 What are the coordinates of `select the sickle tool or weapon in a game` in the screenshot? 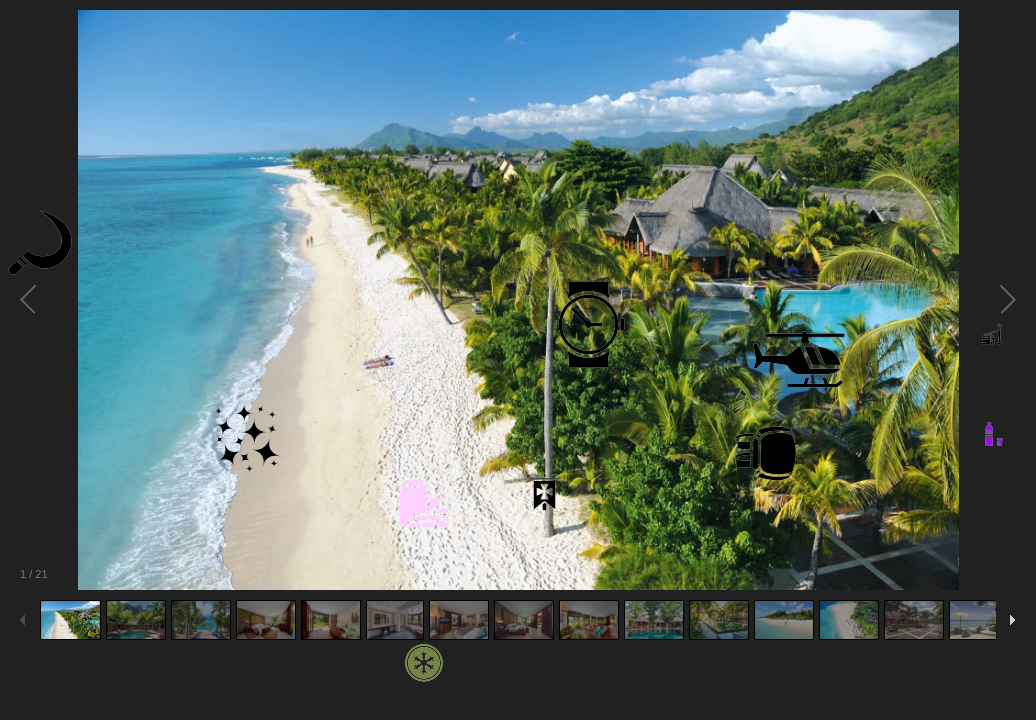 It's located at (40, 242).